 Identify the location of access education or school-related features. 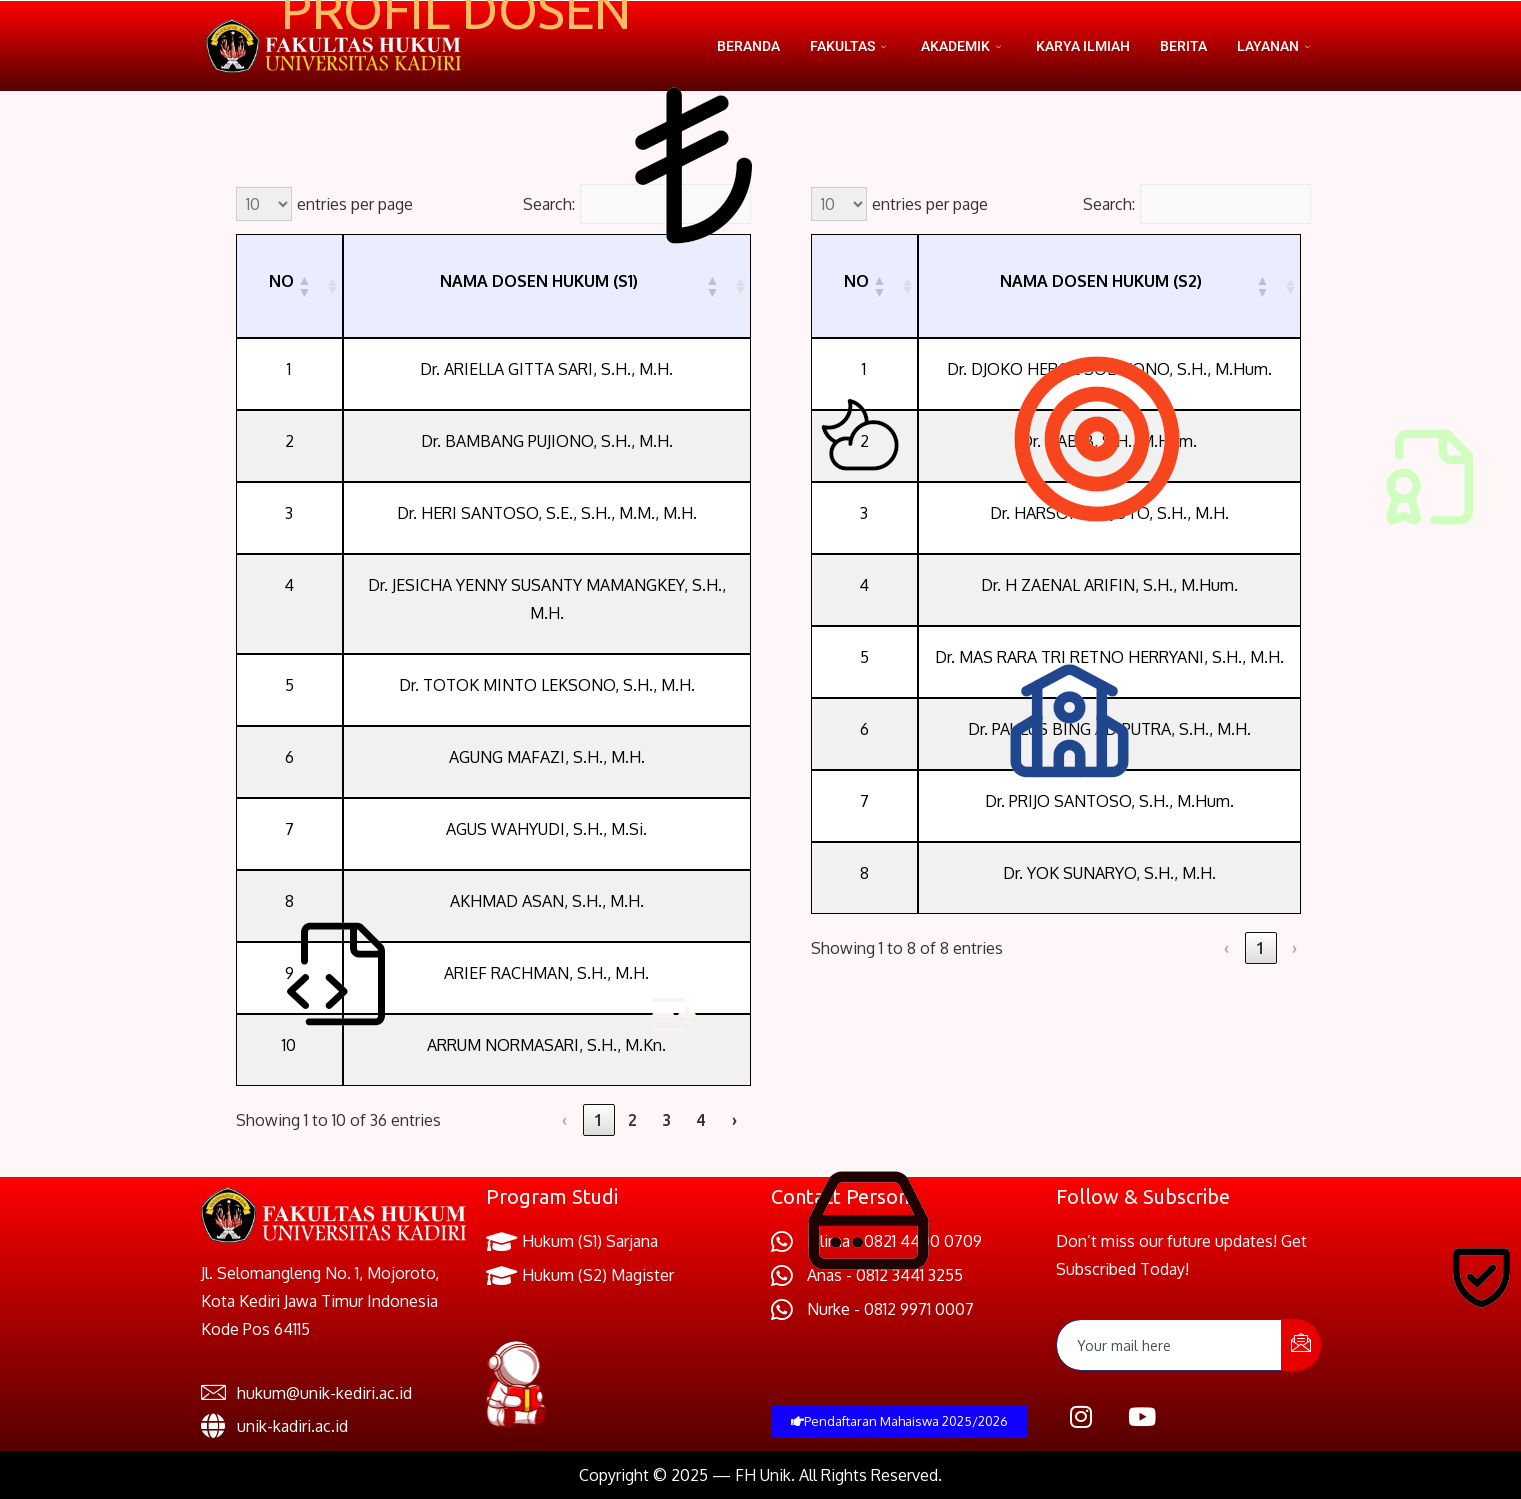
(1069, 723).